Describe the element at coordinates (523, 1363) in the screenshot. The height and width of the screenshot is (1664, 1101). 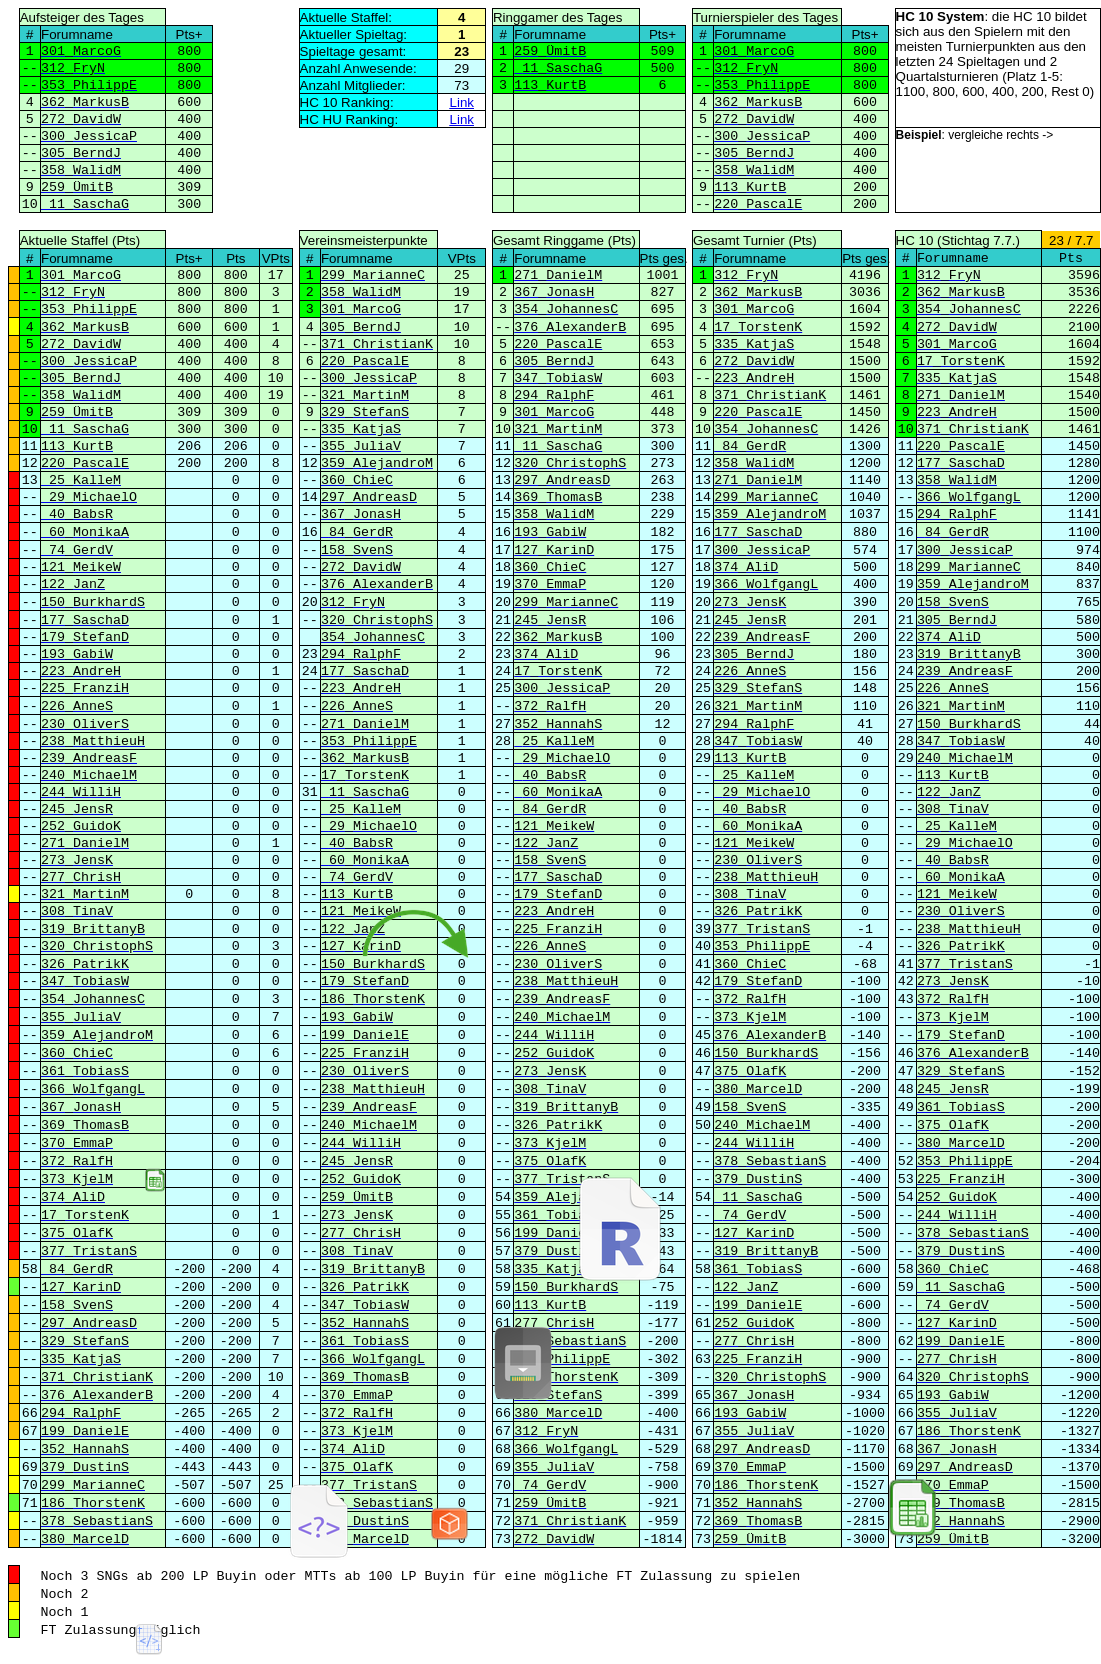
I see `gameboy ROM file type indicator` at that location.